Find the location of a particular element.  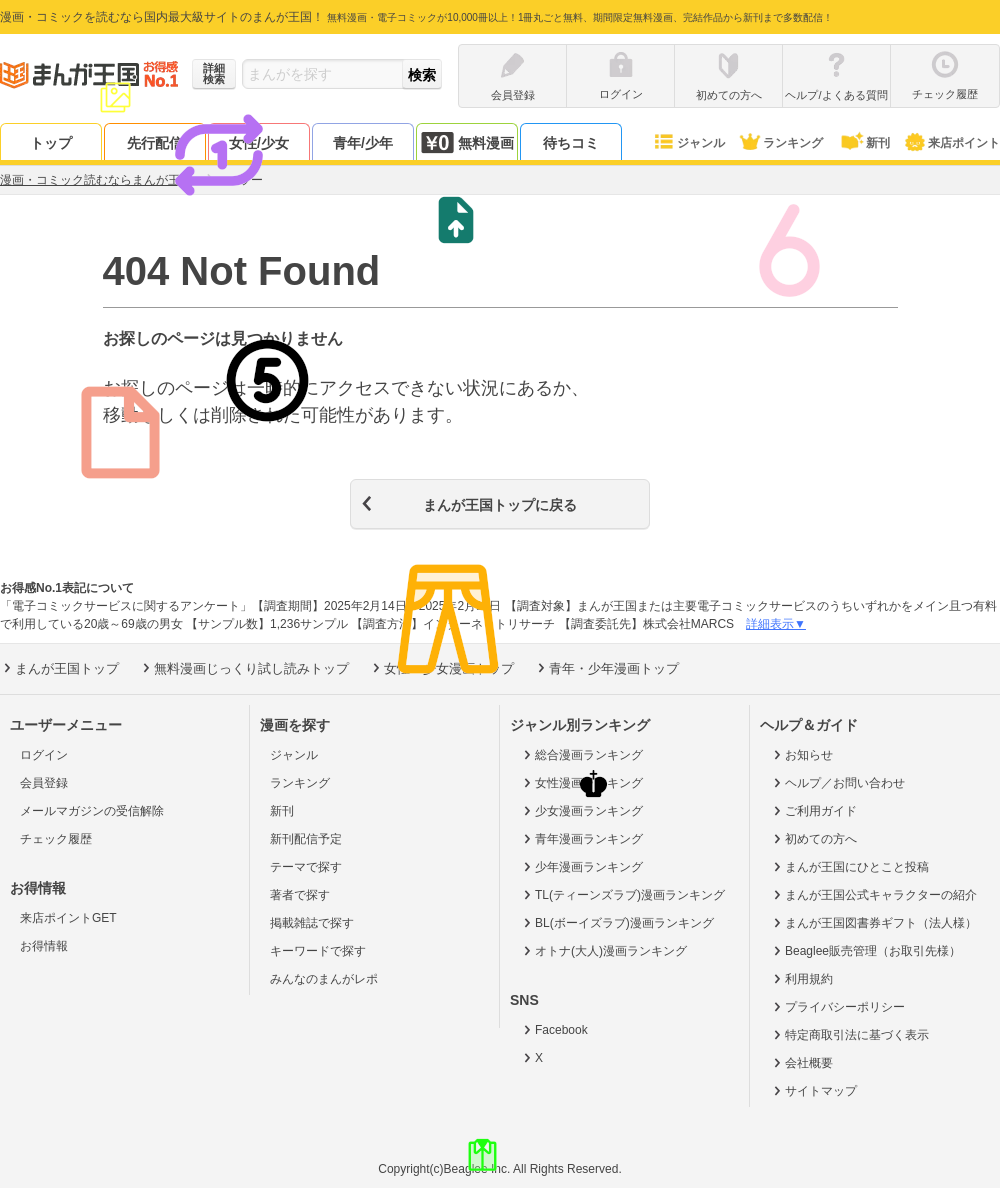

repeat current track once is located at coordinates (219, 155).